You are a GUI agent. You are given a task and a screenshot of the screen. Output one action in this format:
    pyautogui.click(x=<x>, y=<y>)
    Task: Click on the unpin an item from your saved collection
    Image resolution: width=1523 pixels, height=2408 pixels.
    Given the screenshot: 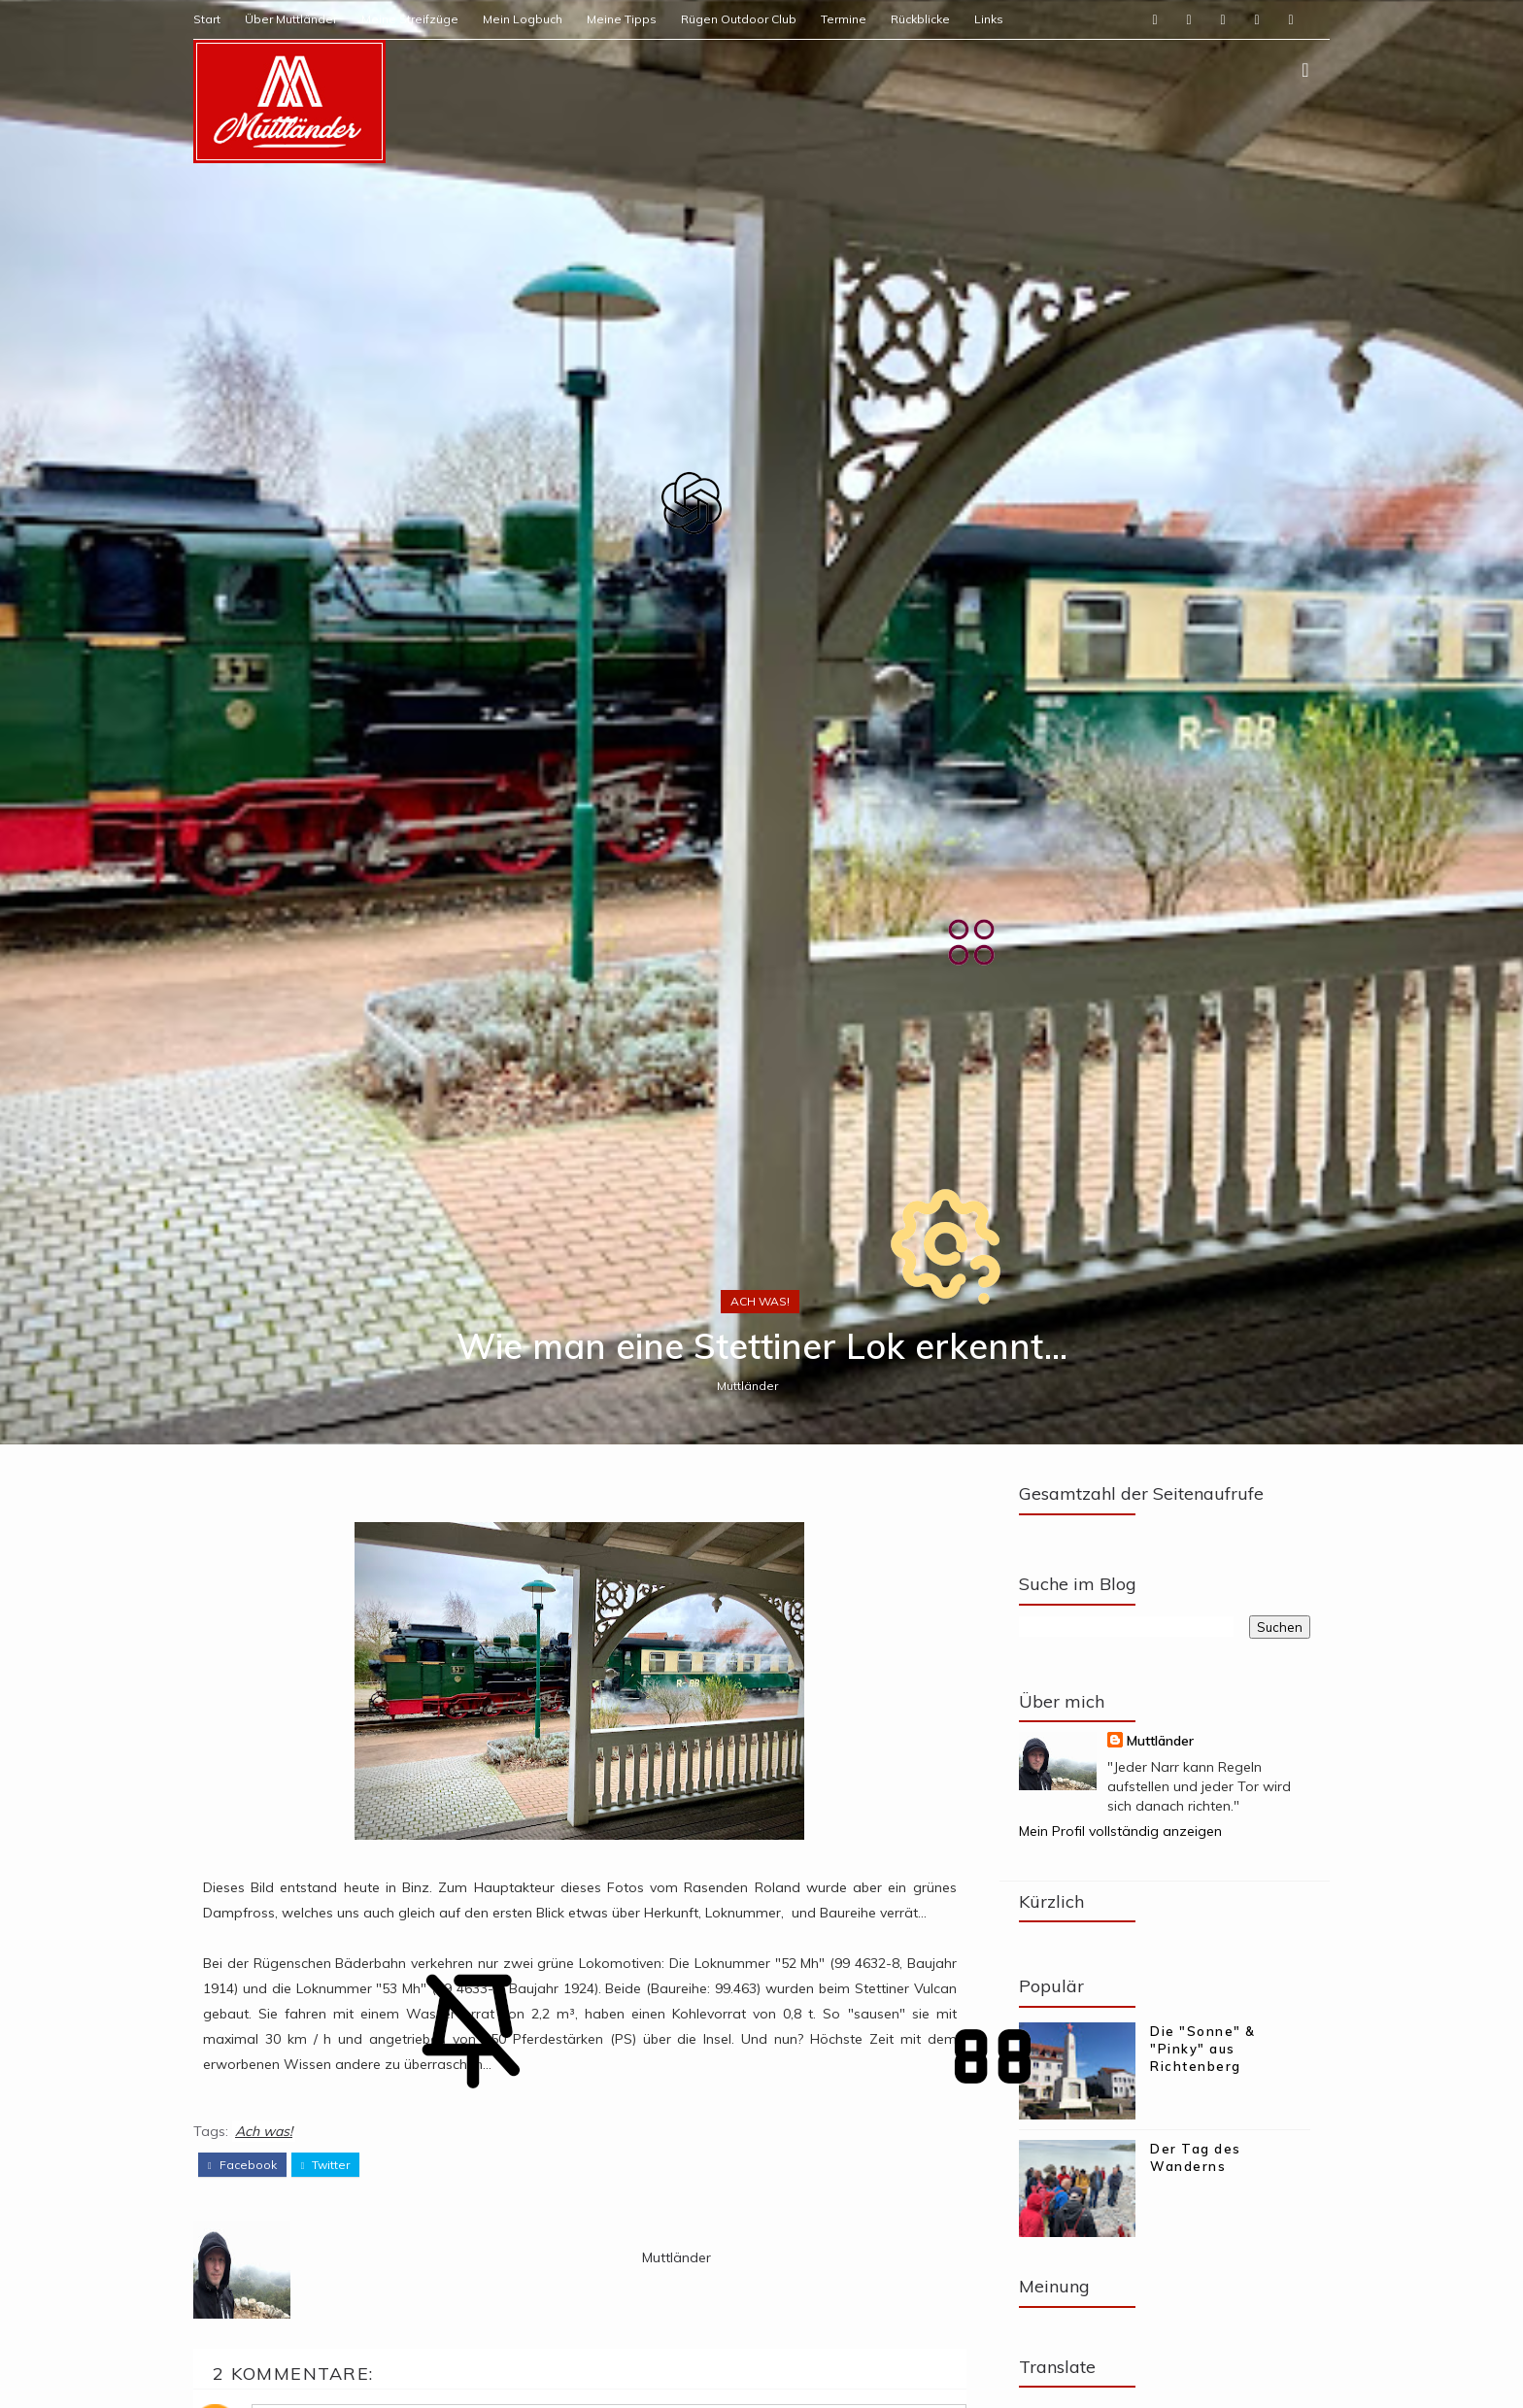 What is the action you would take?
    pyautogui.click(x=473, y=2025)
    